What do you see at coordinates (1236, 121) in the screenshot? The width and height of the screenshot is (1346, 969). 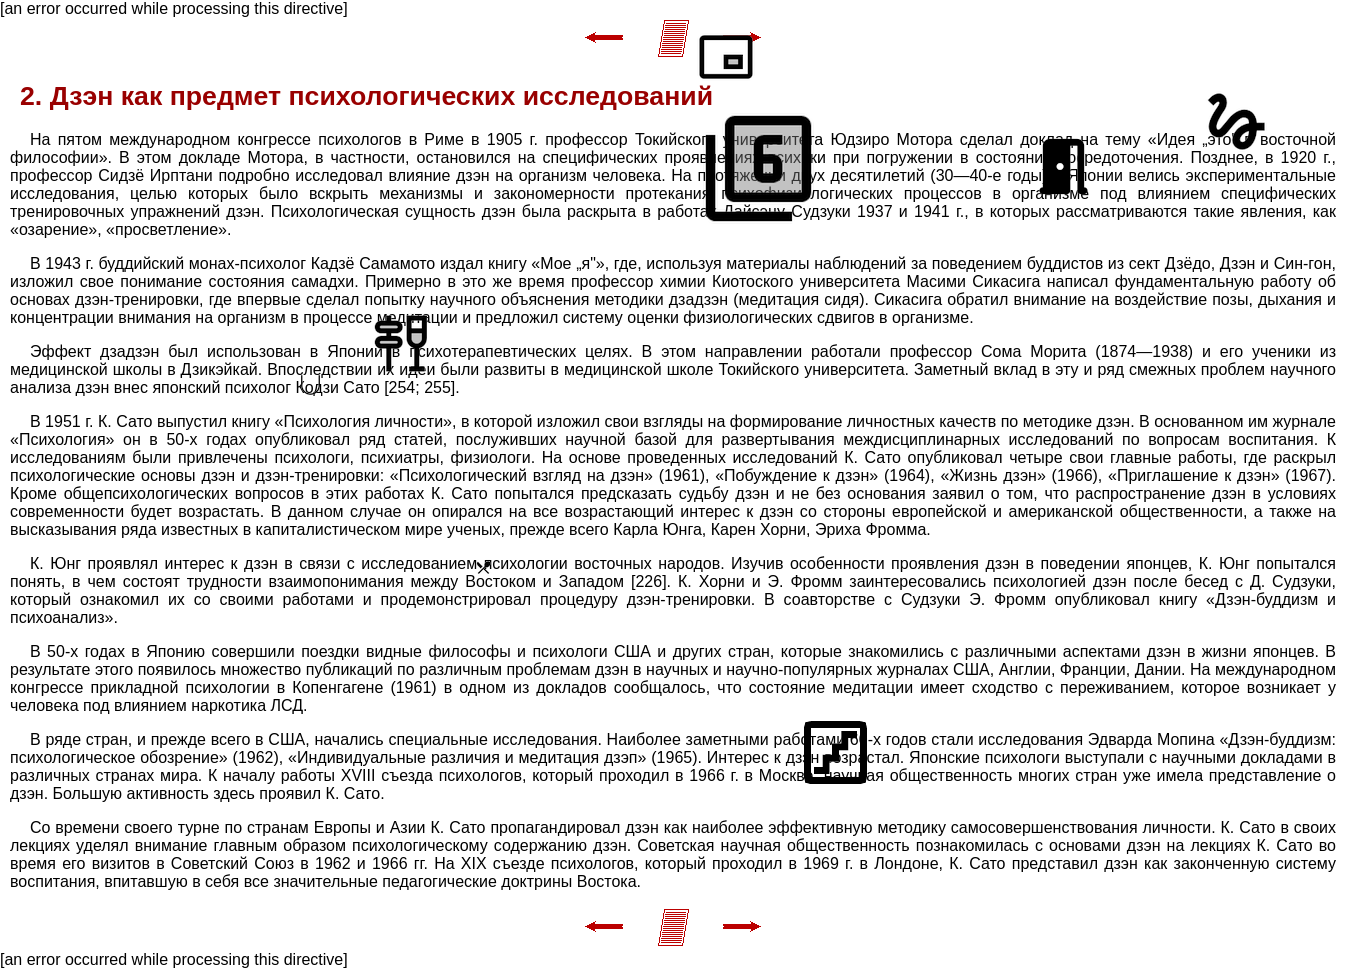 I see `access gesture controls or settings` at bounding box center [1236, 121].